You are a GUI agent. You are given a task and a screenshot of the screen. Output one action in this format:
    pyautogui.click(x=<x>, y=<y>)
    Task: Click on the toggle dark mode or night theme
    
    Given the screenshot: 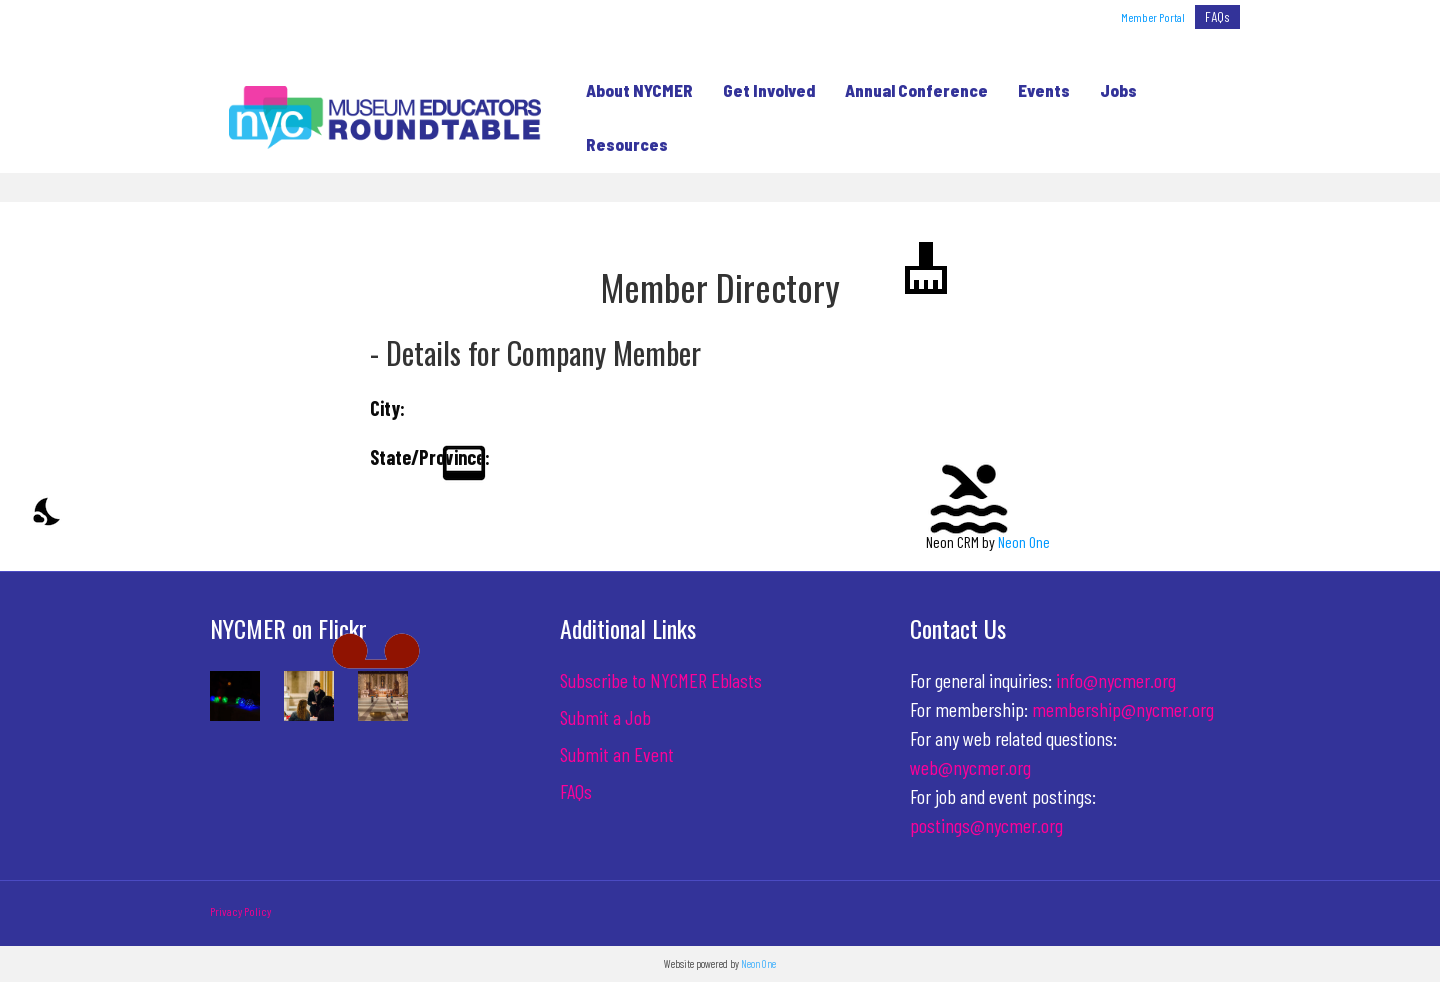 What is the action you would take?
    pyautogui.click(x=48, y=511)
    